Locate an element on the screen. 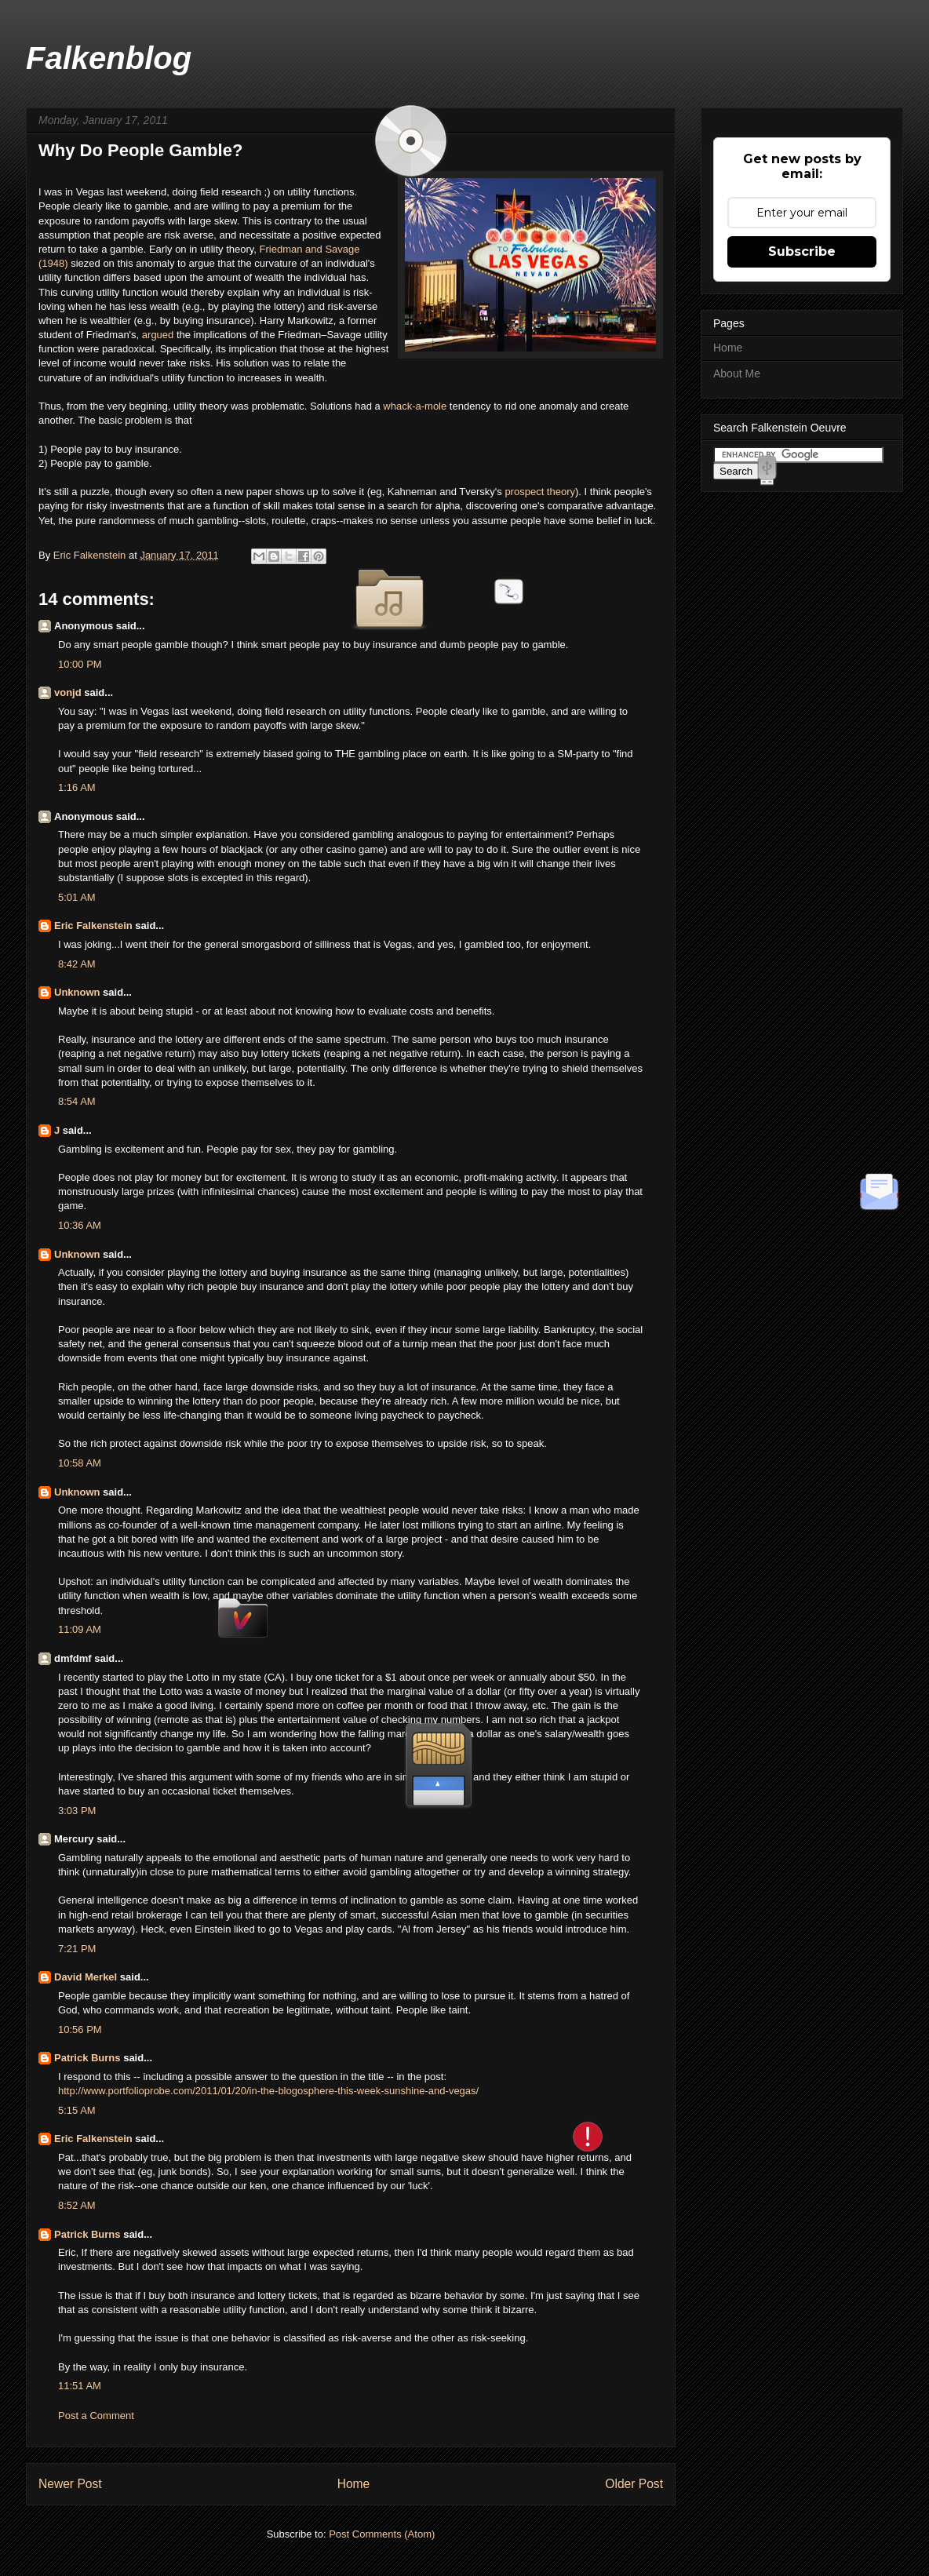 This screenshot has width=929, height=2576. access DVD-RW drive or disc is located at coordinates (410, 140).